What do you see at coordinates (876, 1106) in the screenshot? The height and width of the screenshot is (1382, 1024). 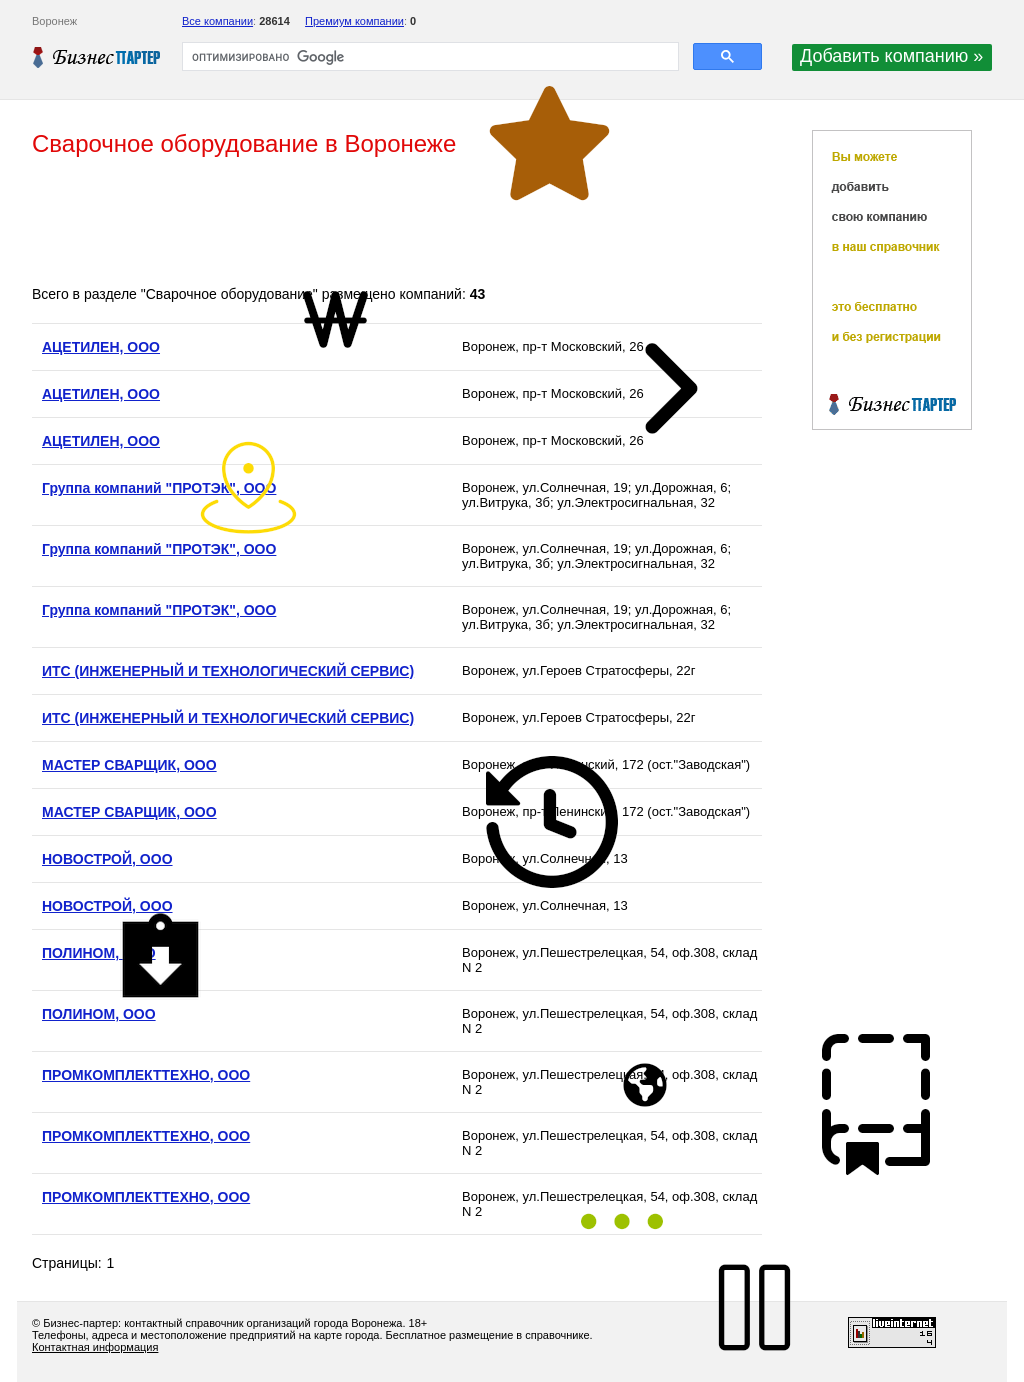 I see `create a new repository from a template` at bounding box center [876, 1106].